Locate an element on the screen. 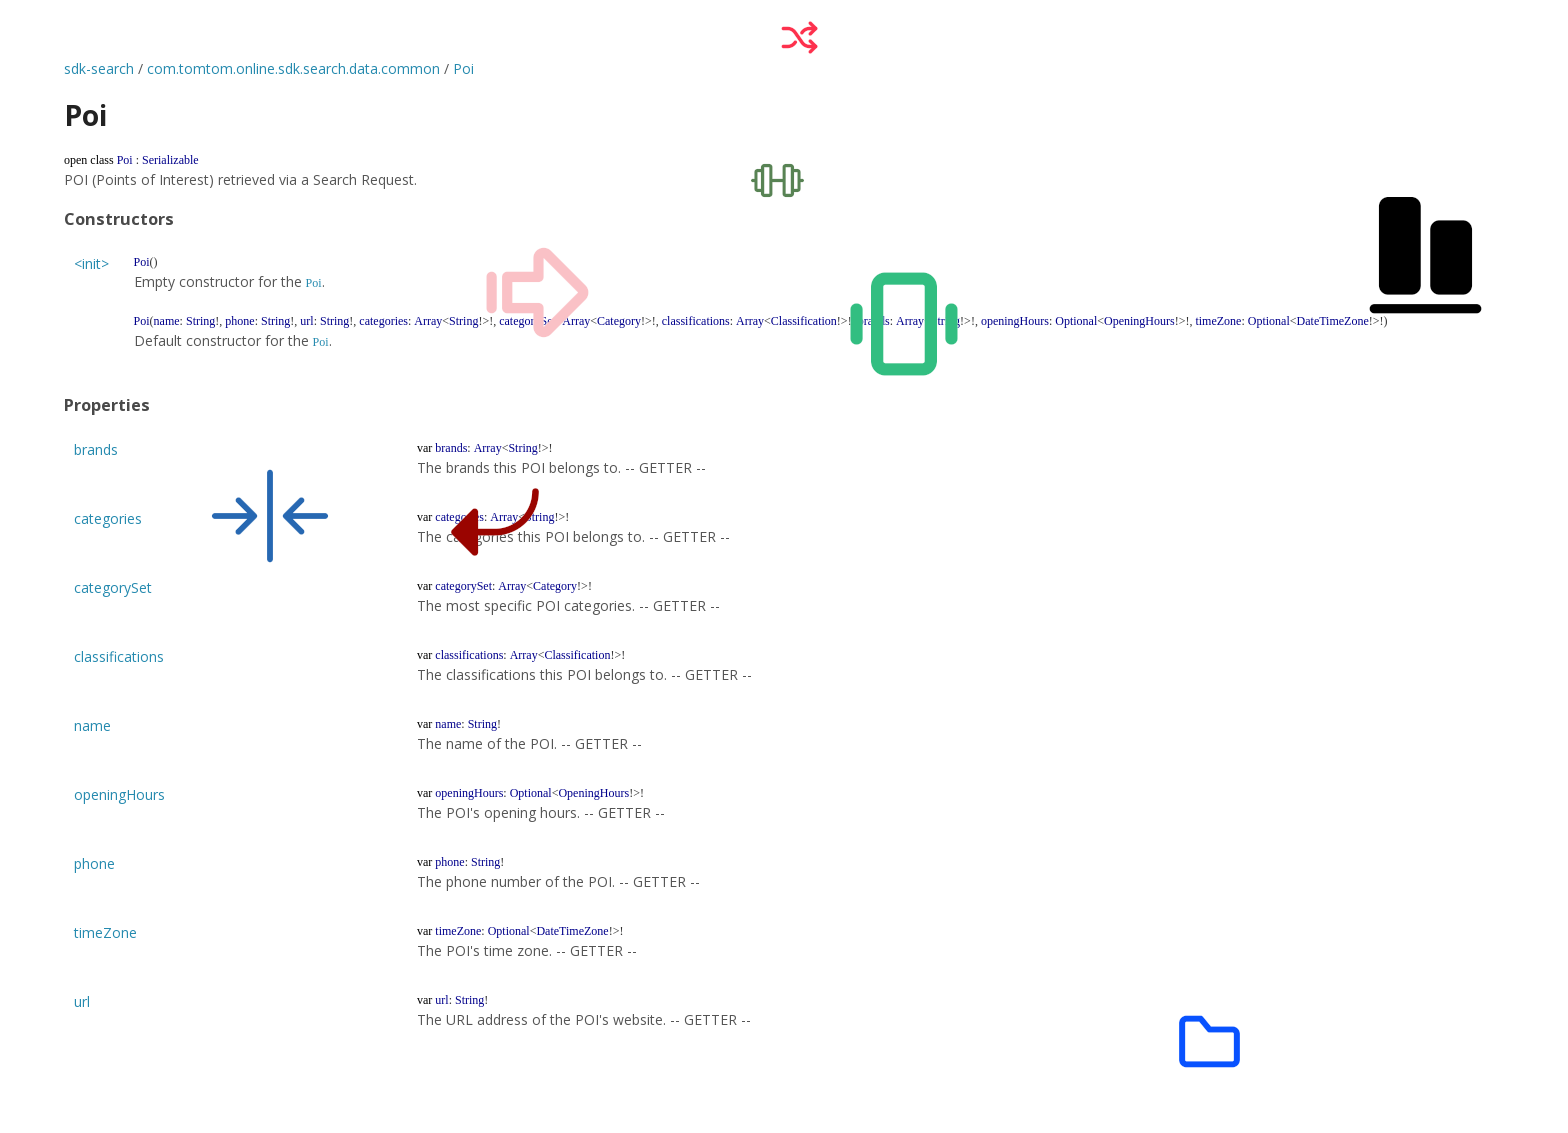  access workout or fitness features is located at coordinates (777, 180).